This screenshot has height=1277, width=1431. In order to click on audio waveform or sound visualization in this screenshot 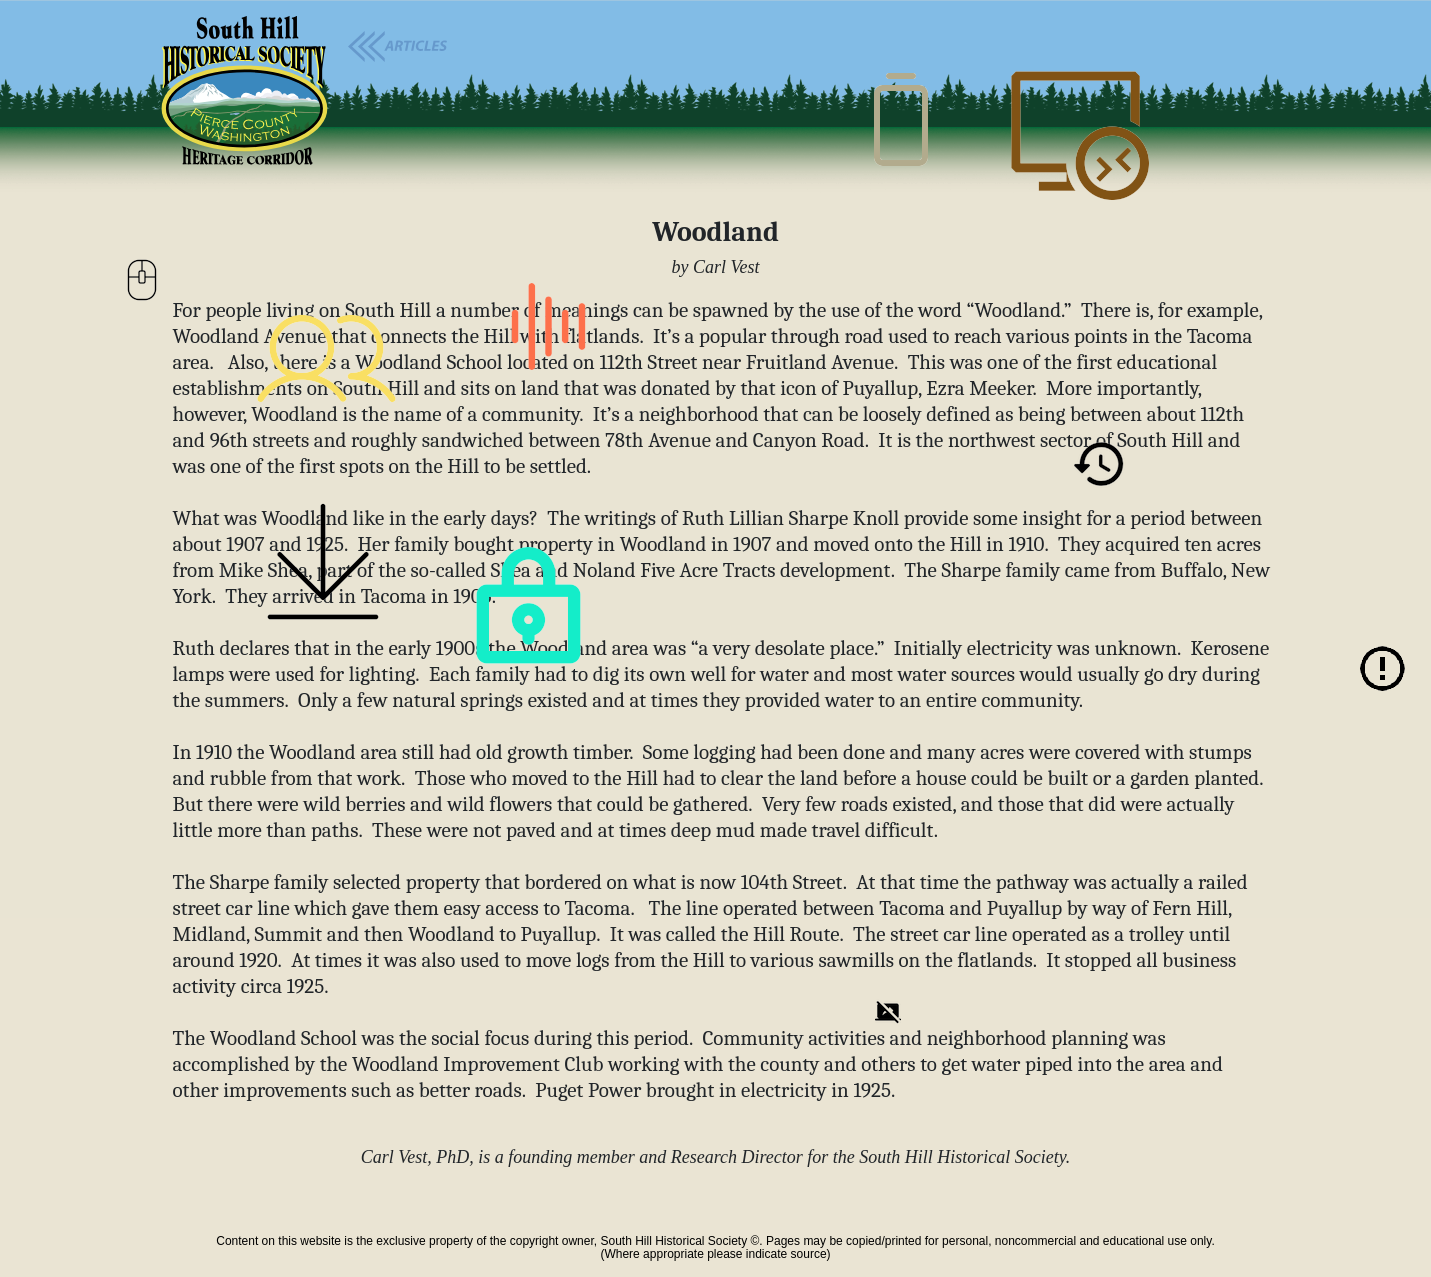, I will do `click(548, 326)`.